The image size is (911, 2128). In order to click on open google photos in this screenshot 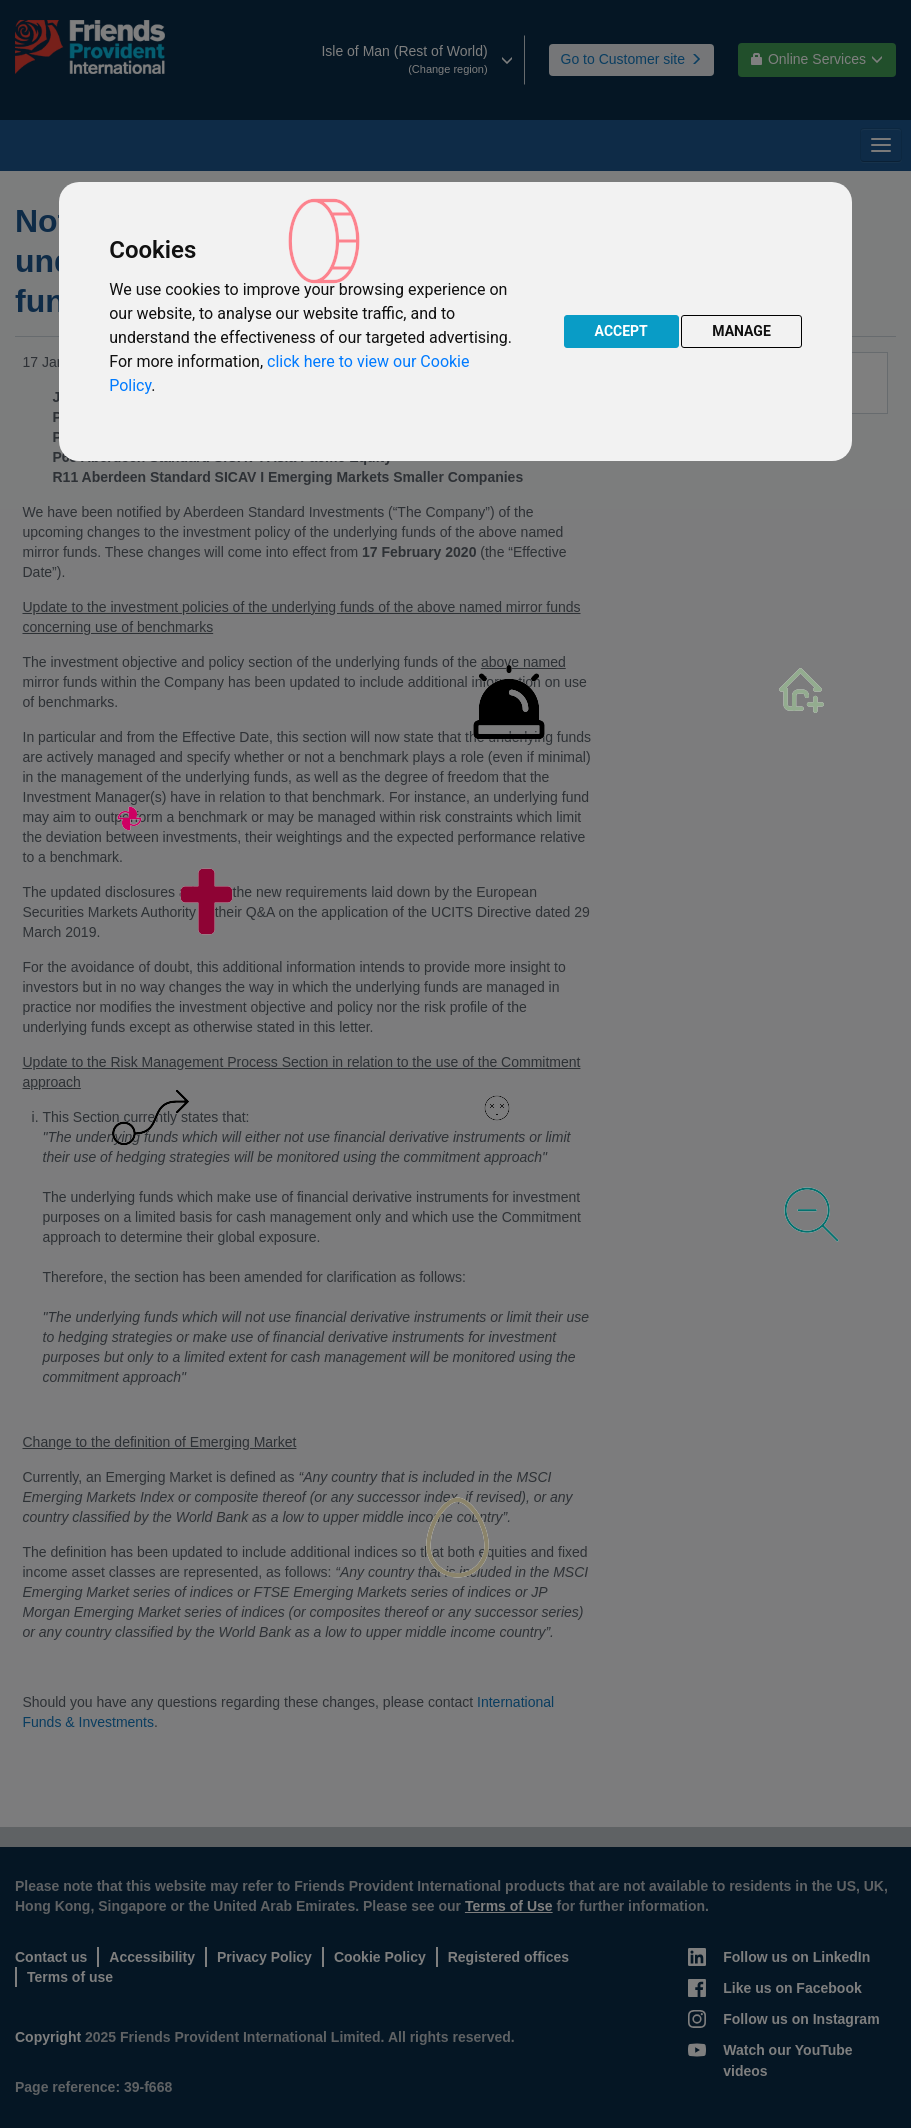, I will do `click(129, 818)`.